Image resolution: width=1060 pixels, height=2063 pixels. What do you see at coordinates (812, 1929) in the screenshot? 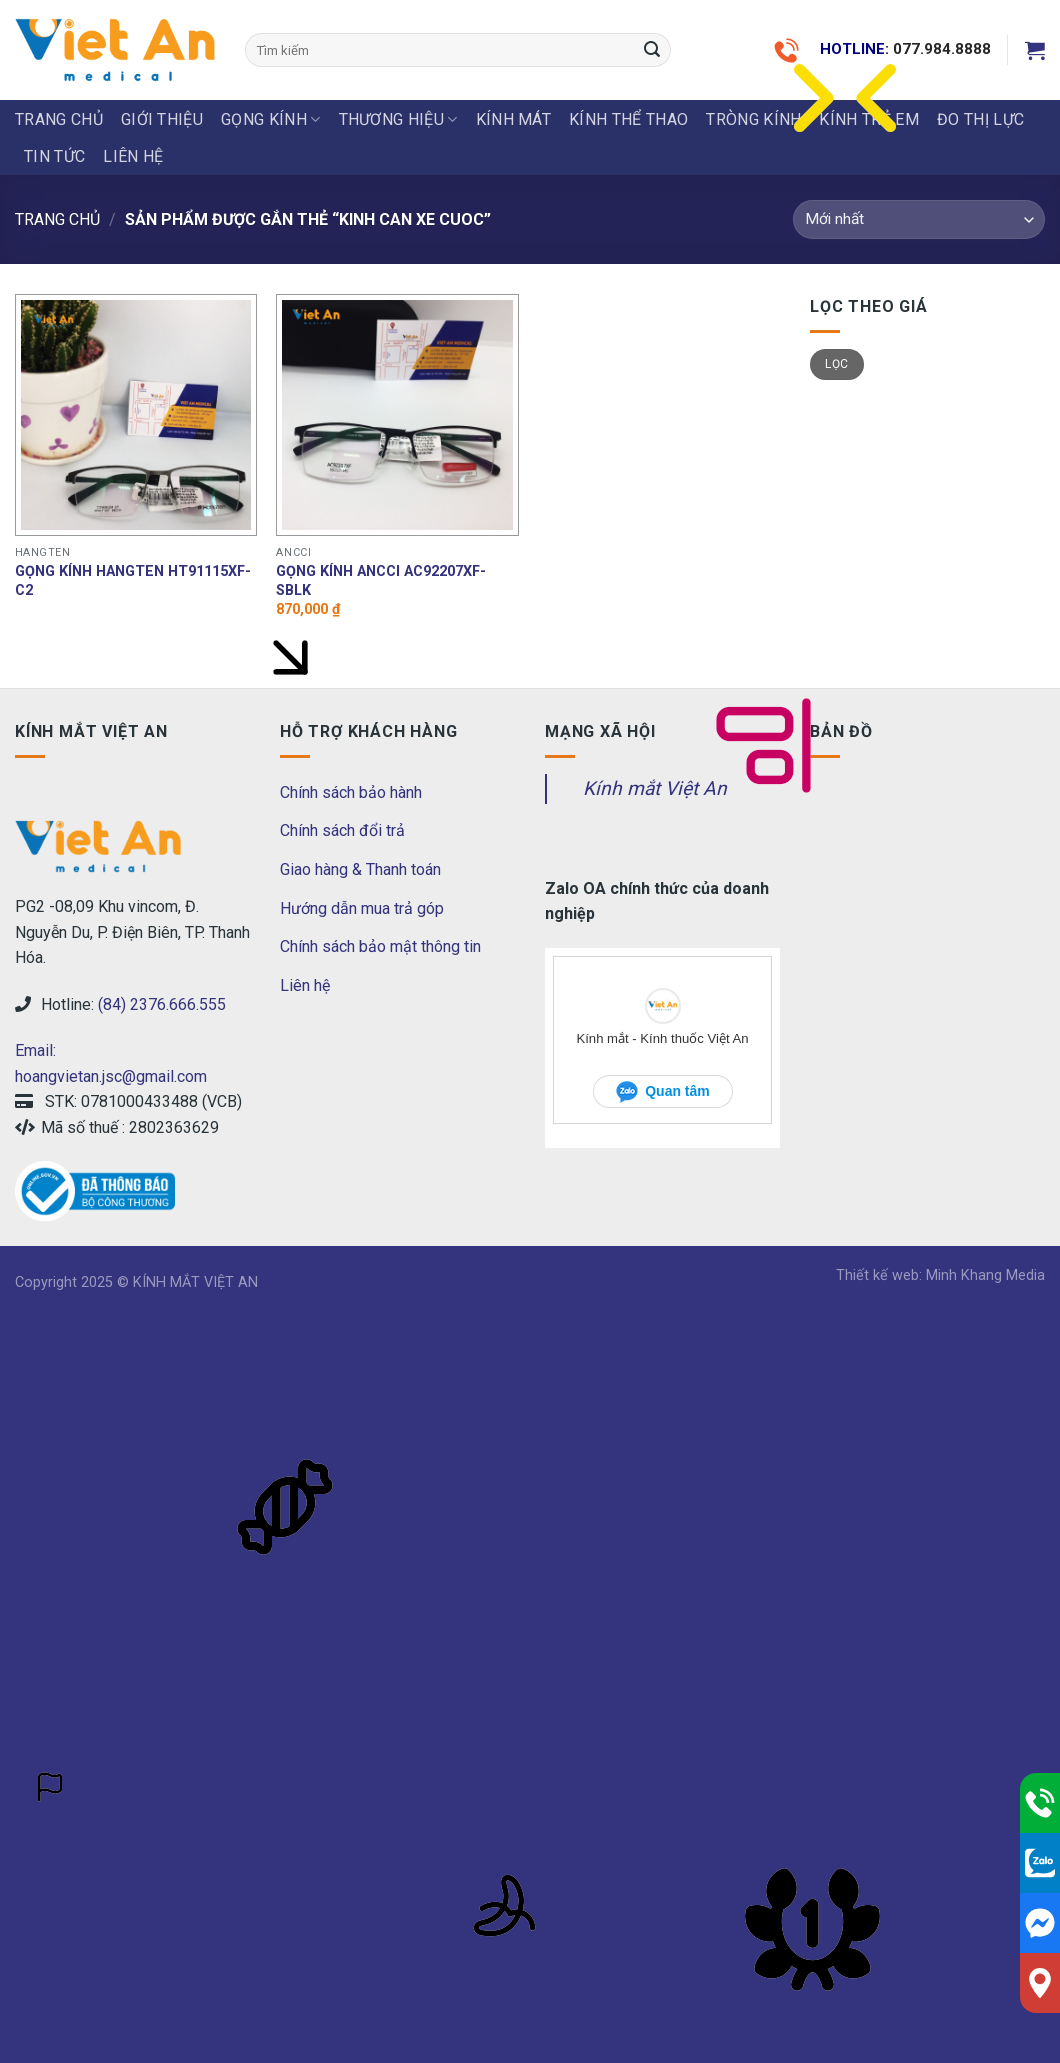
I see `indicates first place or top ranking` at bounding box center [812, 1929].